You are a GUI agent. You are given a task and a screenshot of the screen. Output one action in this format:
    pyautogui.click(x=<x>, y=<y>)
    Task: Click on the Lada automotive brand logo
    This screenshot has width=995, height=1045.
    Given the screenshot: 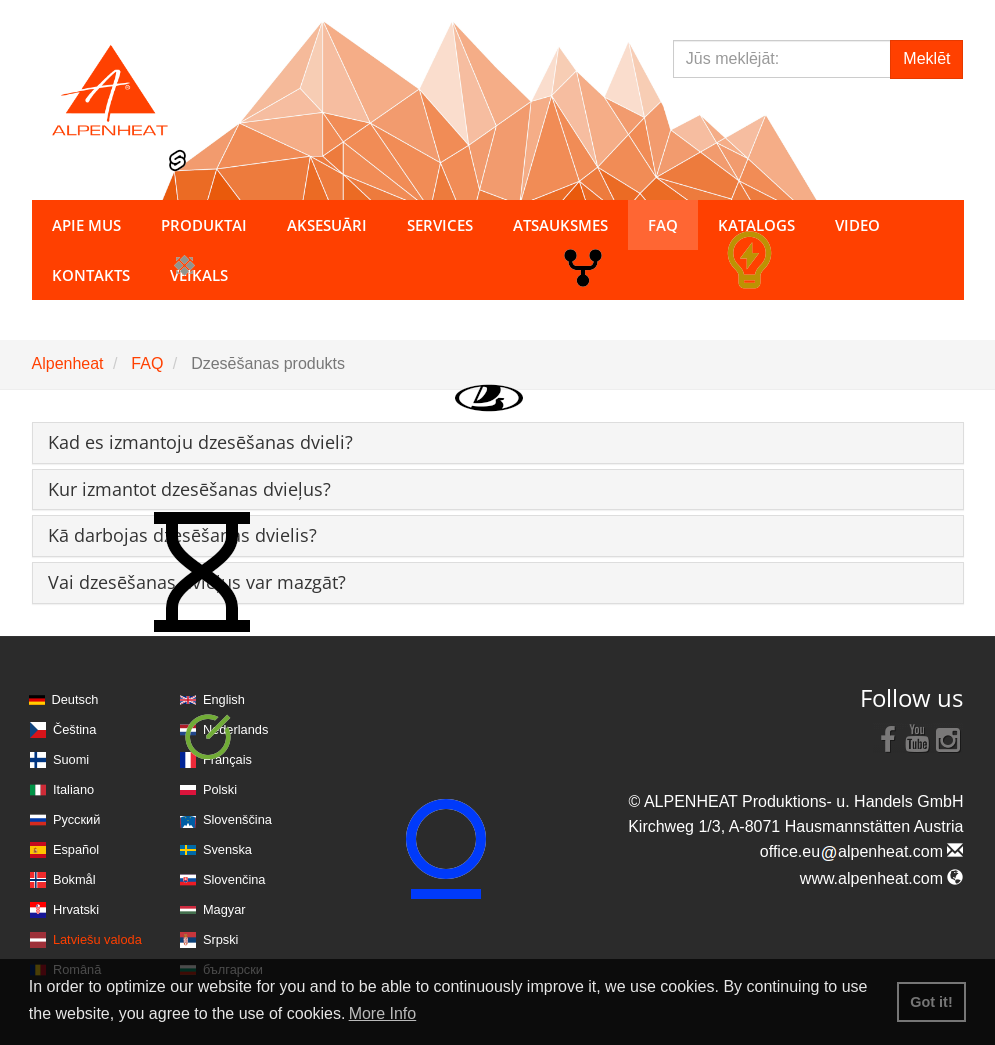 What is the action you would take?
    pyautogui.click(x=489, y=398)
    